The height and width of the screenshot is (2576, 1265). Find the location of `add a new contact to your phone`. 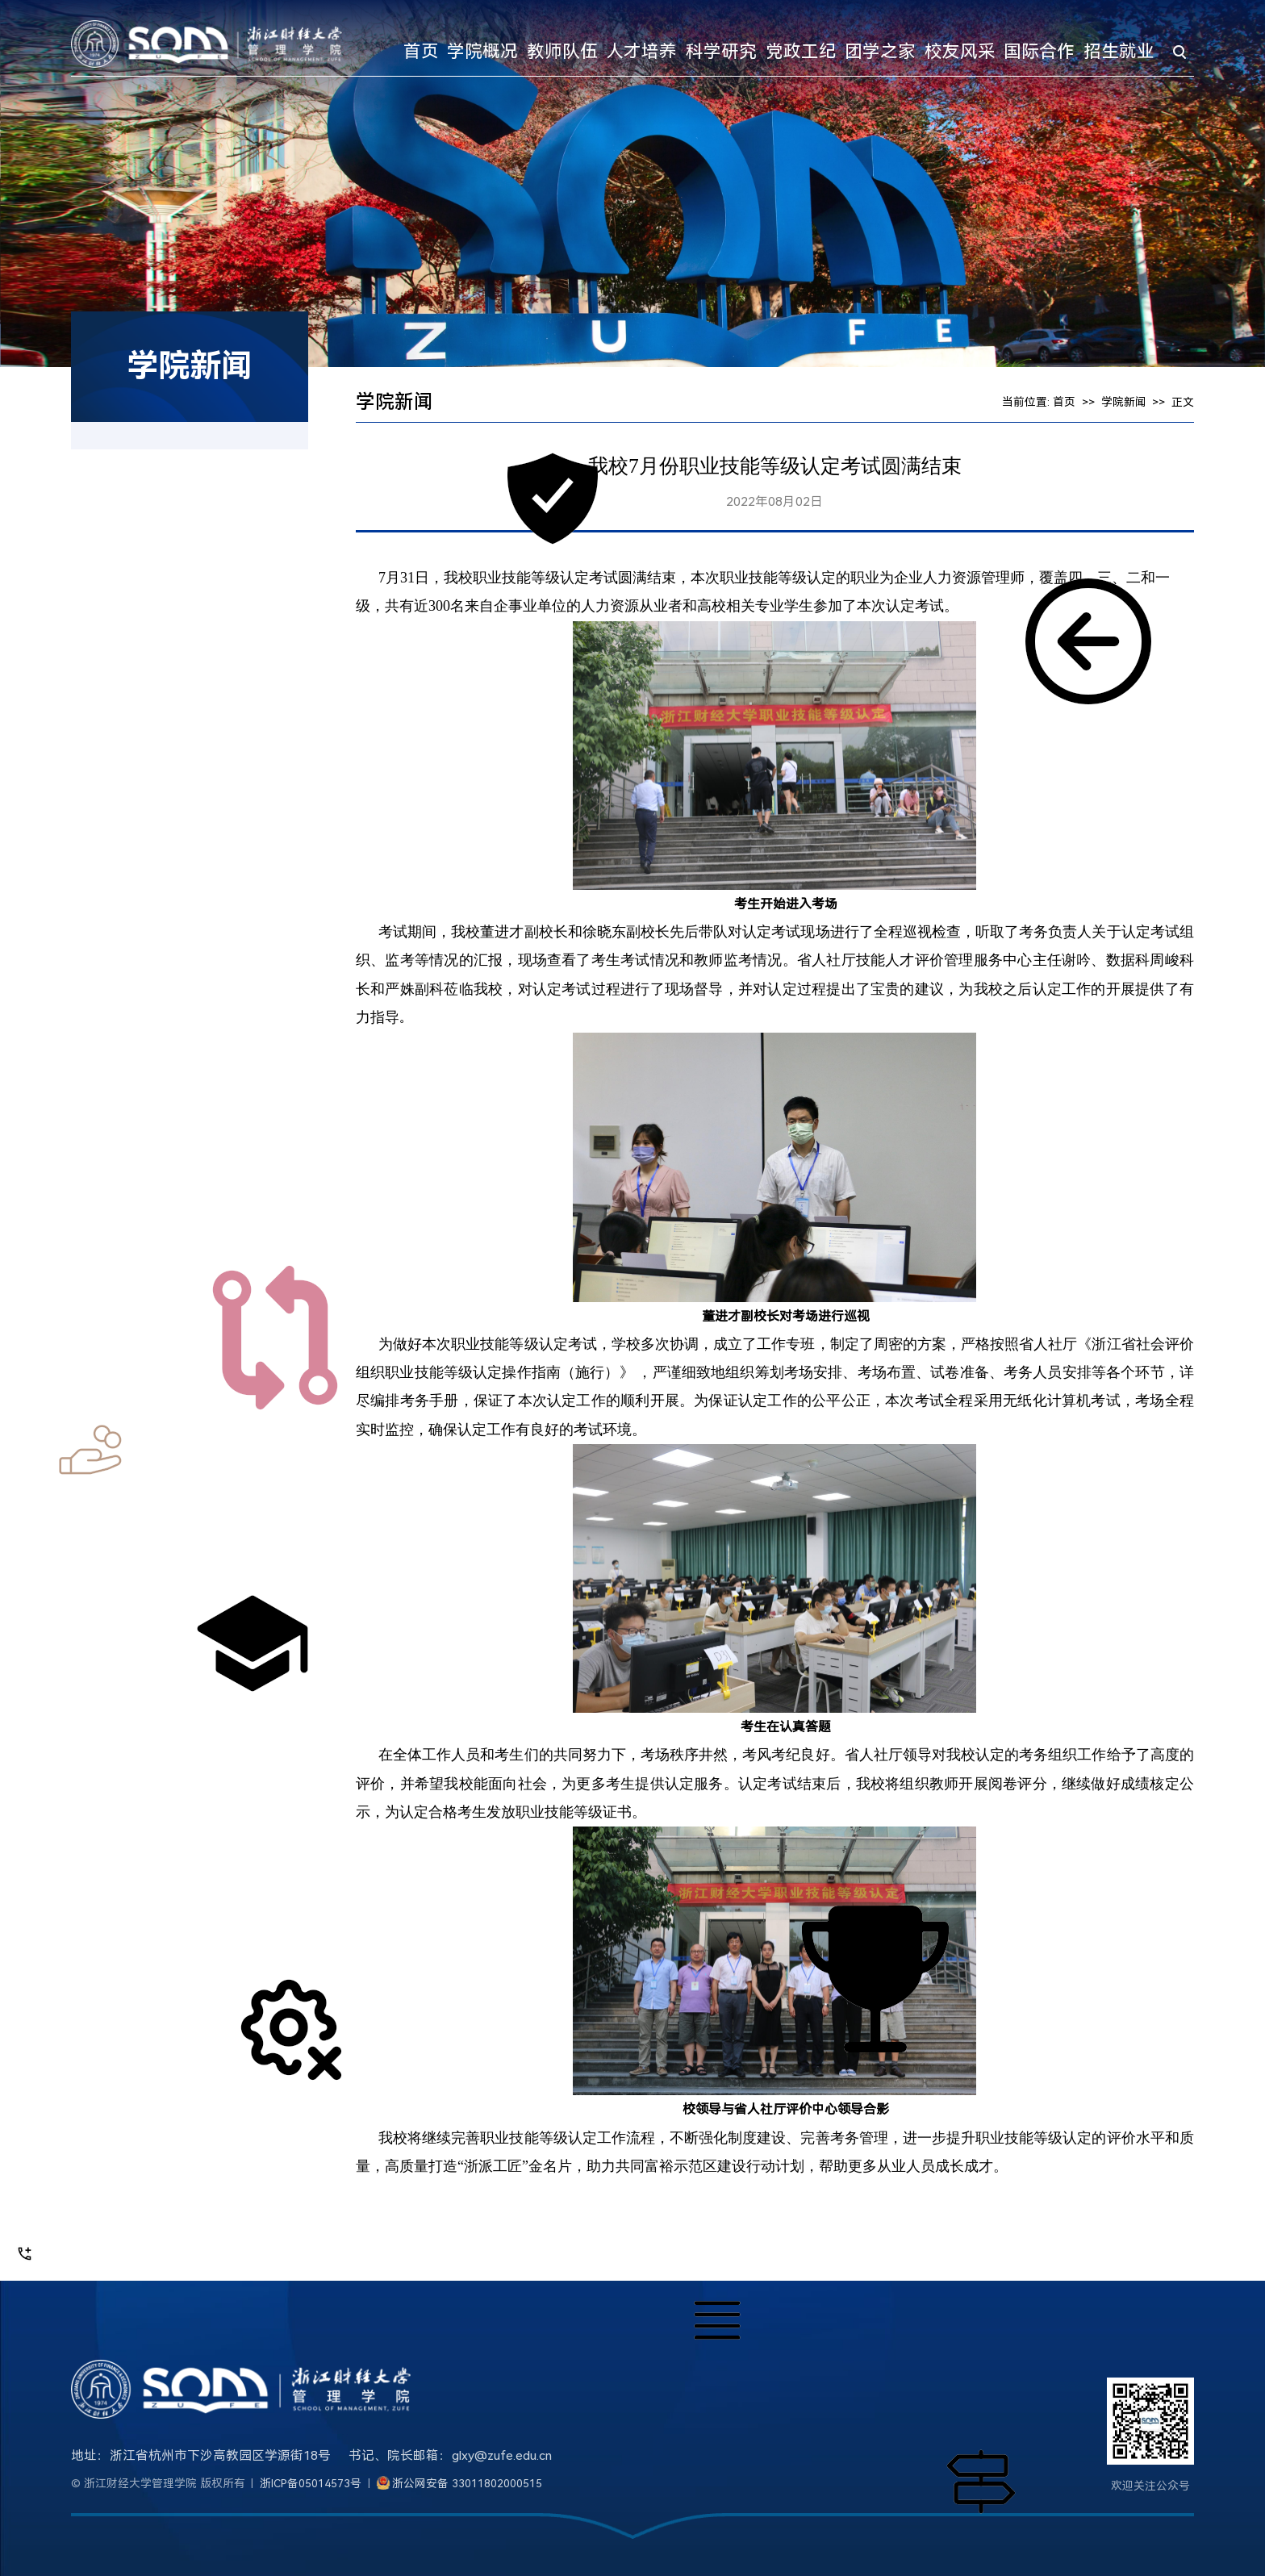

add a new contact to your phone is located at coordinates (24, 2253).